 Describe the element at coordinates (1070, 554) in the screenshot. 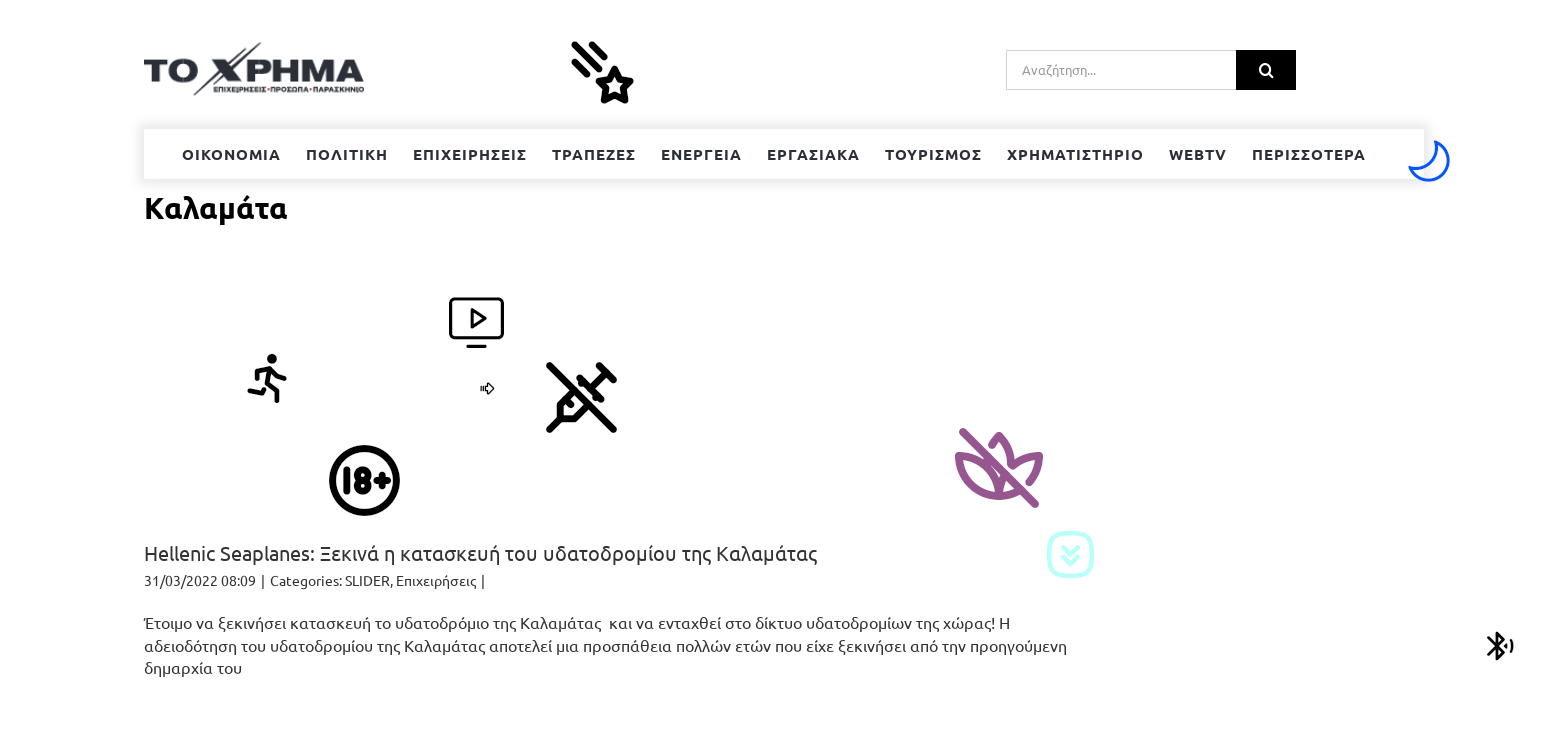

I see `expand content or show more items below` at that location.